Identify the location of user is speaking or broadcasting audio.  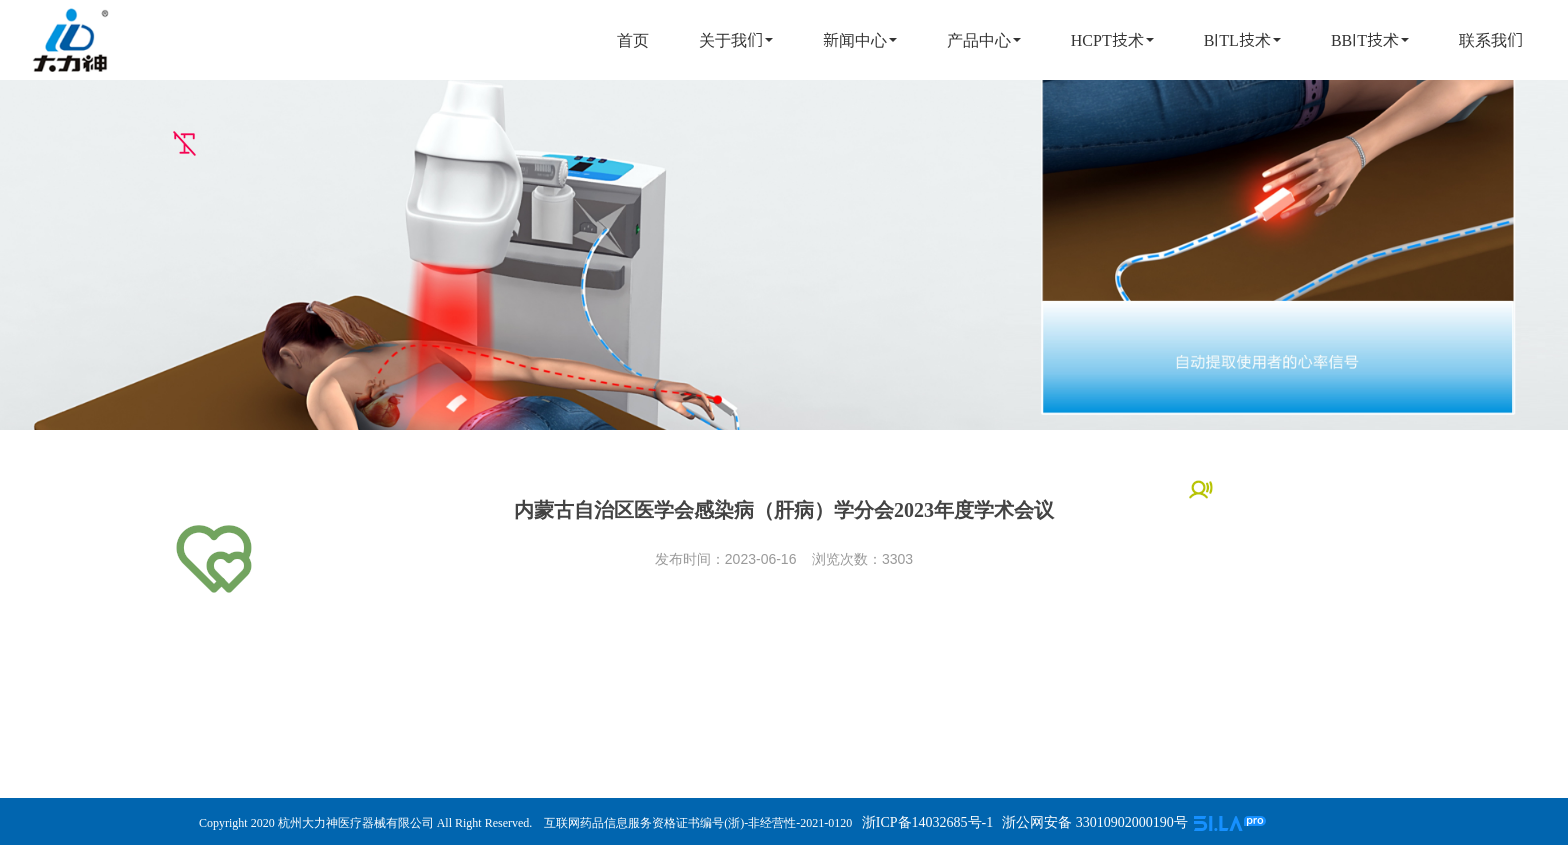
(1200, 489).